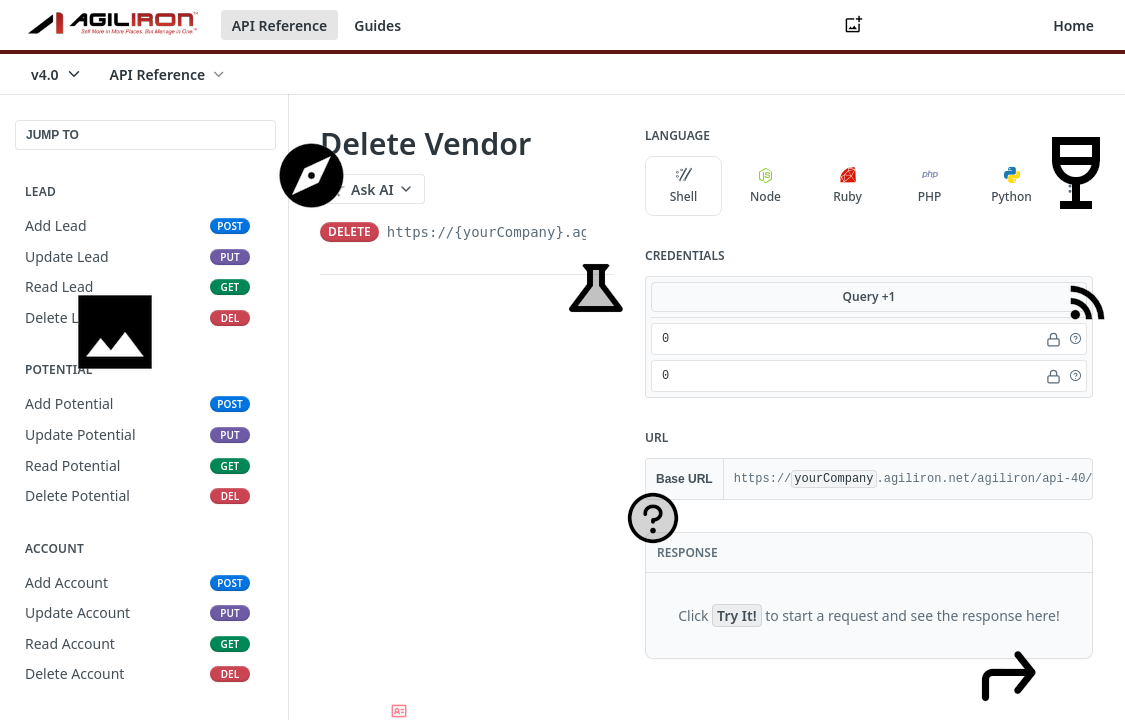 The width and height of the screenshot is (1125, 720). What do you see at coordinates (1076, 173) in the screenshot?
I see `find nearby wine bars or restaurants` at bounding box center [1076, 173].